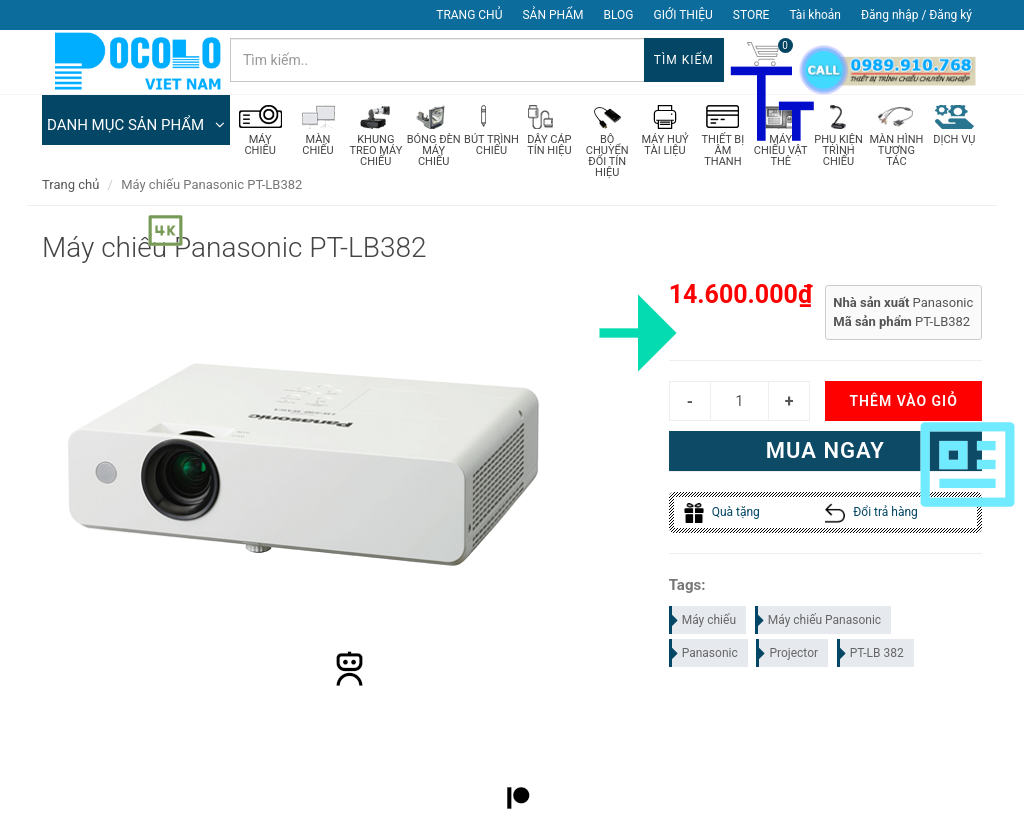 This screenshot has height=823, width=1024. Describe the element at coordinates (967, 464) in the screenshot. I see `view your profile` at that location.